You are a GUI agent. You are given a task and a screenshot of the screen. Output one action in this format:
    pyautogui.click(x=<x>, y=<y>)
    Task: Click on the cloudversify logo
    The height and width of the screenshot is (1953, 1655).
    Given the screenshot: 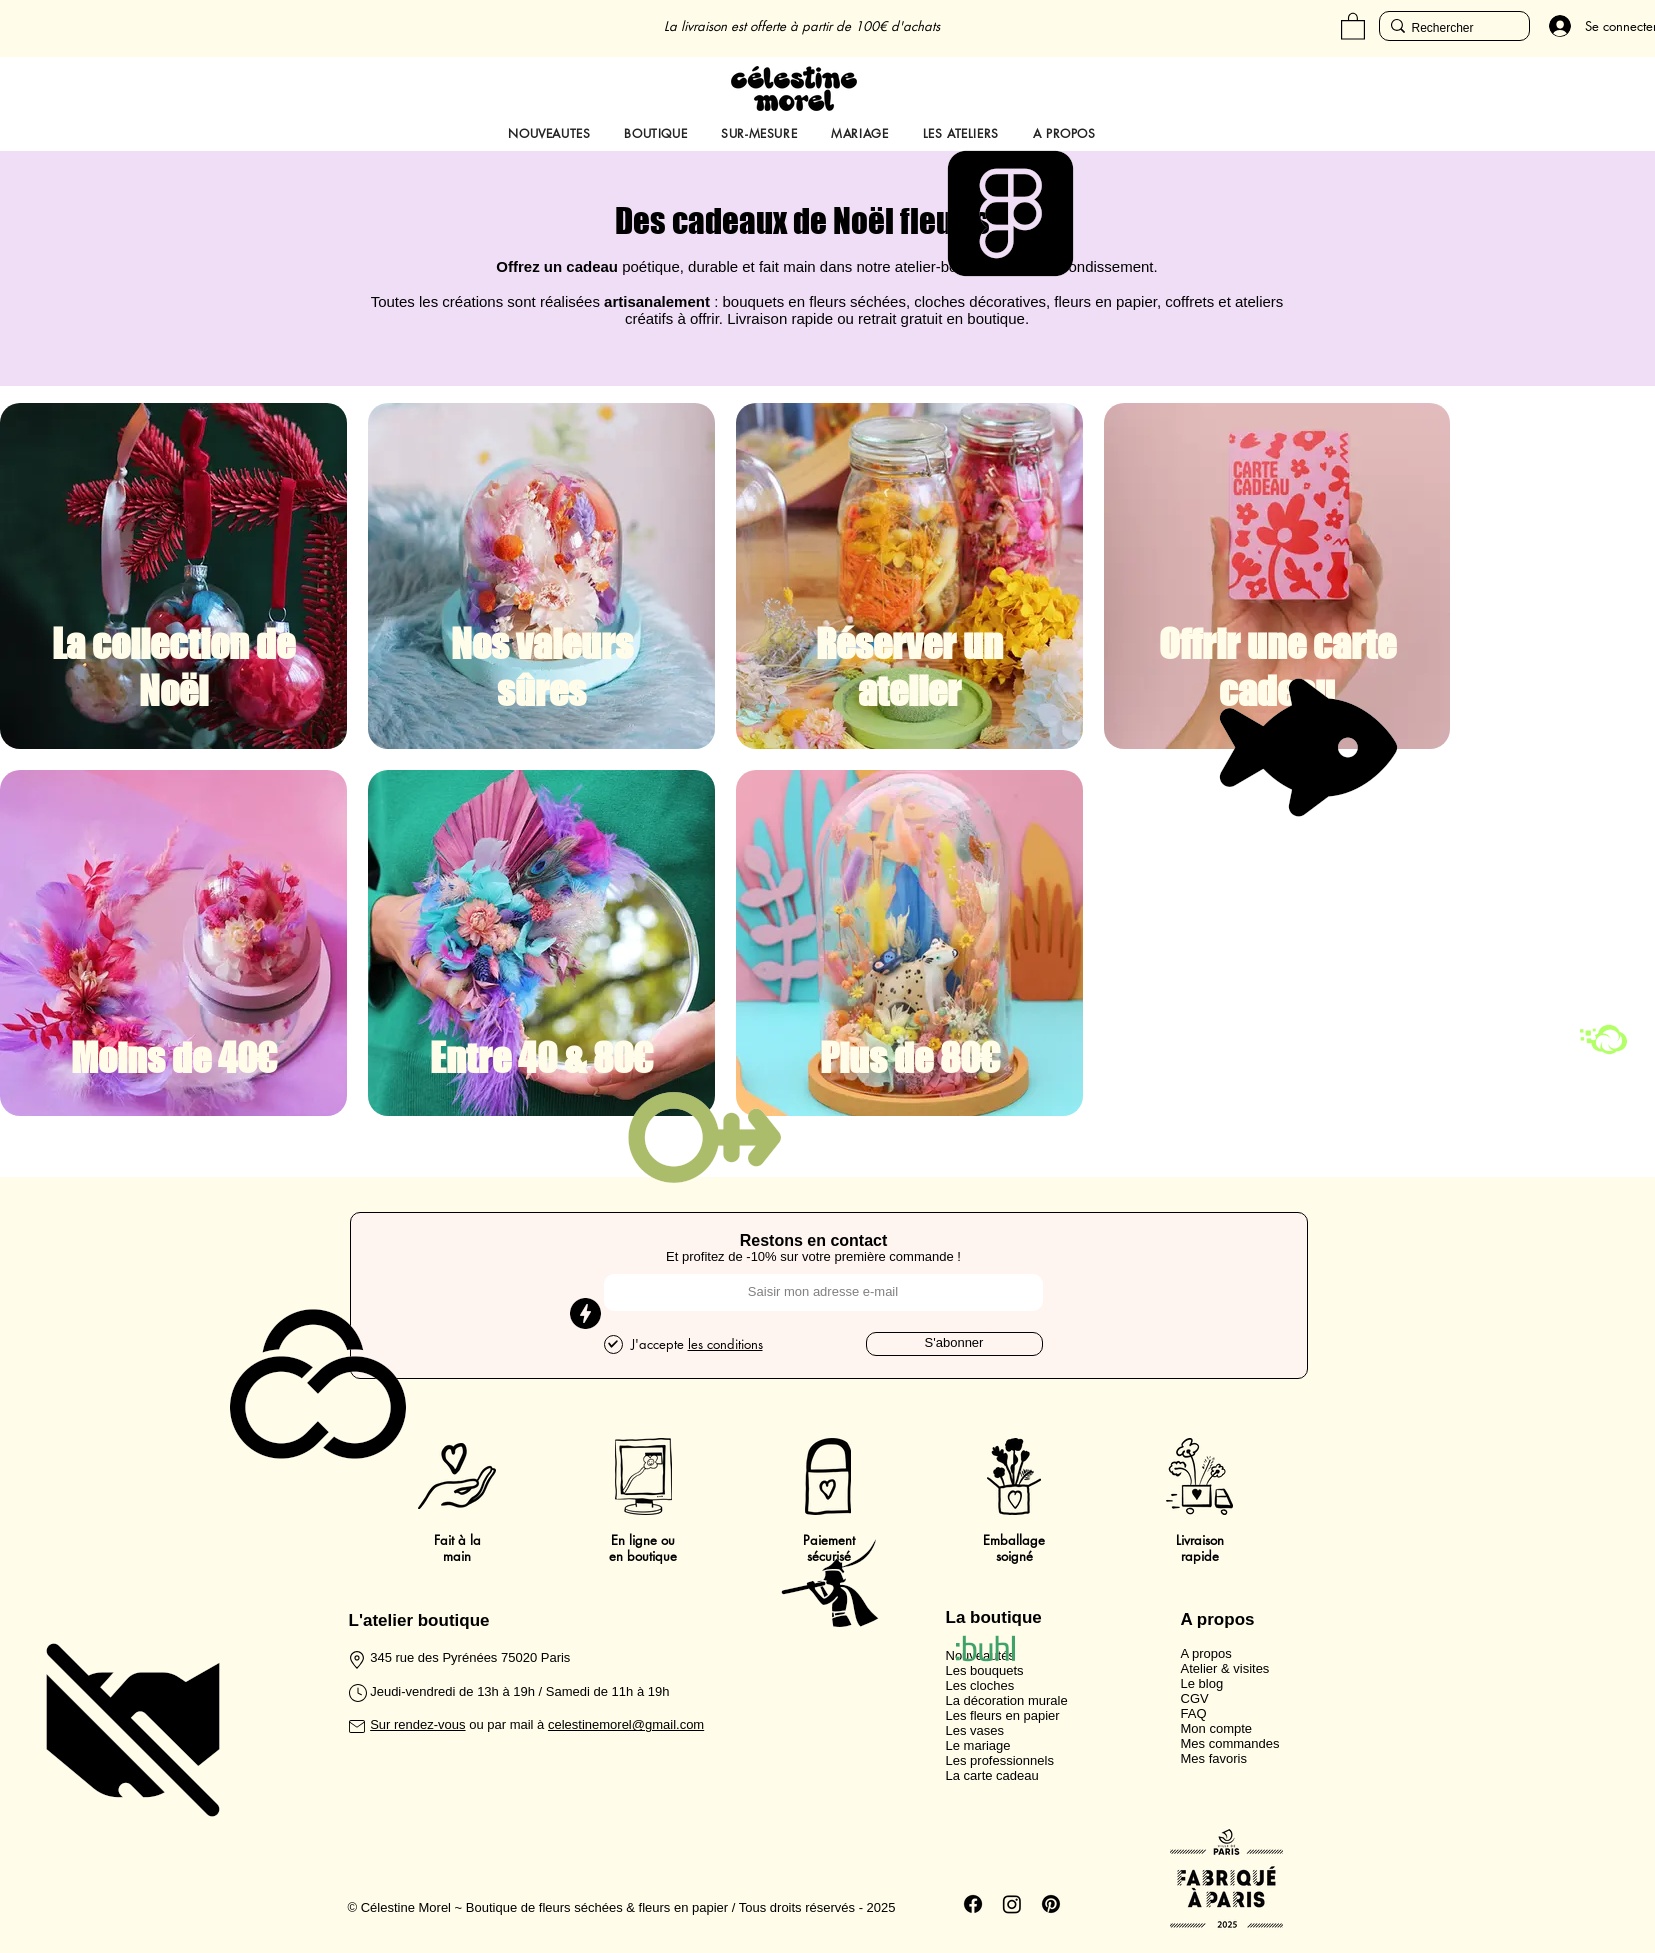 What is the action you would take?
    pyautogui.click(x=1603, y=1039)
    